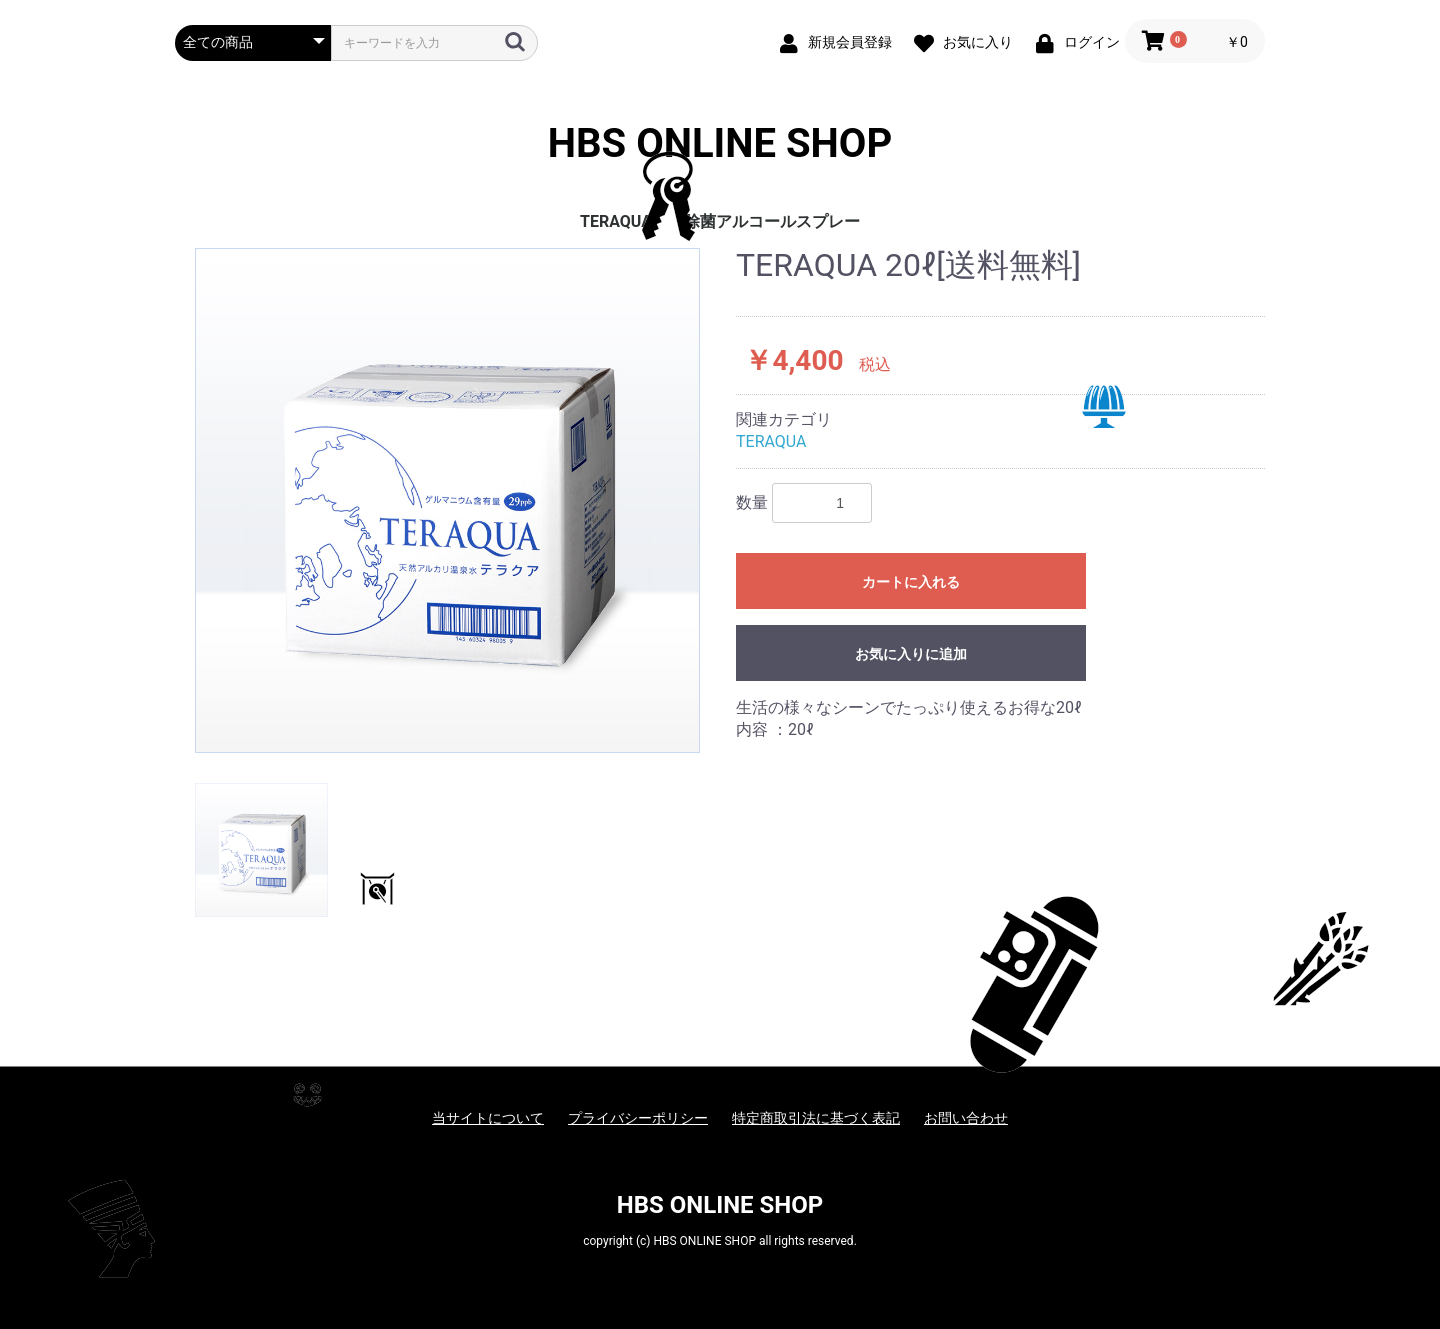 Image resolution: width=1440 pixels, height=1329 pixels. What do you see at coordinates (307, 1095) in the screenshot?
I see `a playful character or avatar icon` at bounding box center [307, 1095].